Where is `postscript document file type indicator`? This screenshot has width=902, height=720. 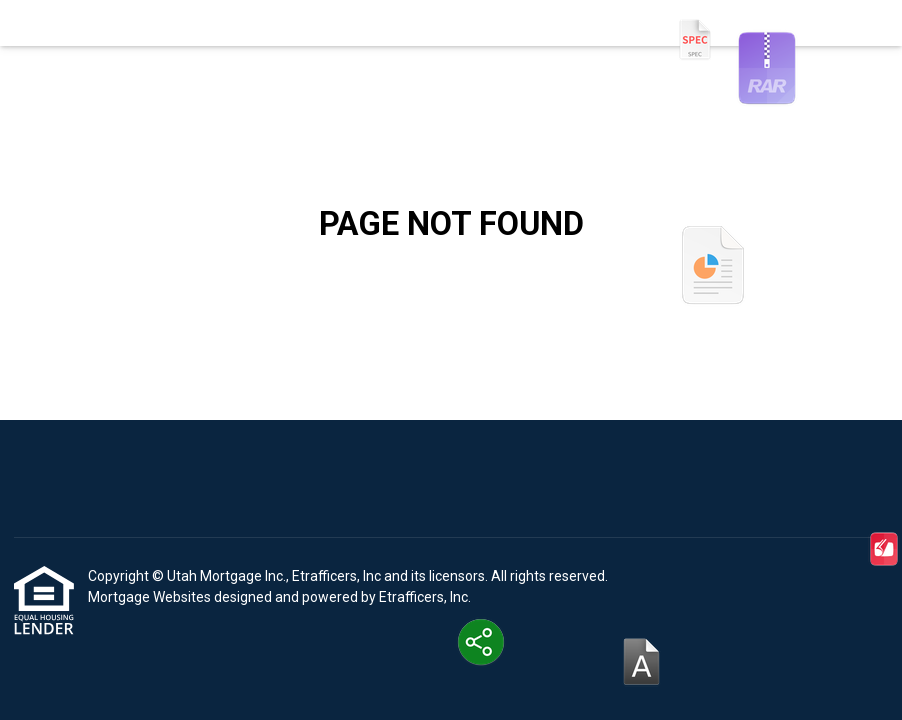
postscript document file type indicator is located at coordinates (884, 549).